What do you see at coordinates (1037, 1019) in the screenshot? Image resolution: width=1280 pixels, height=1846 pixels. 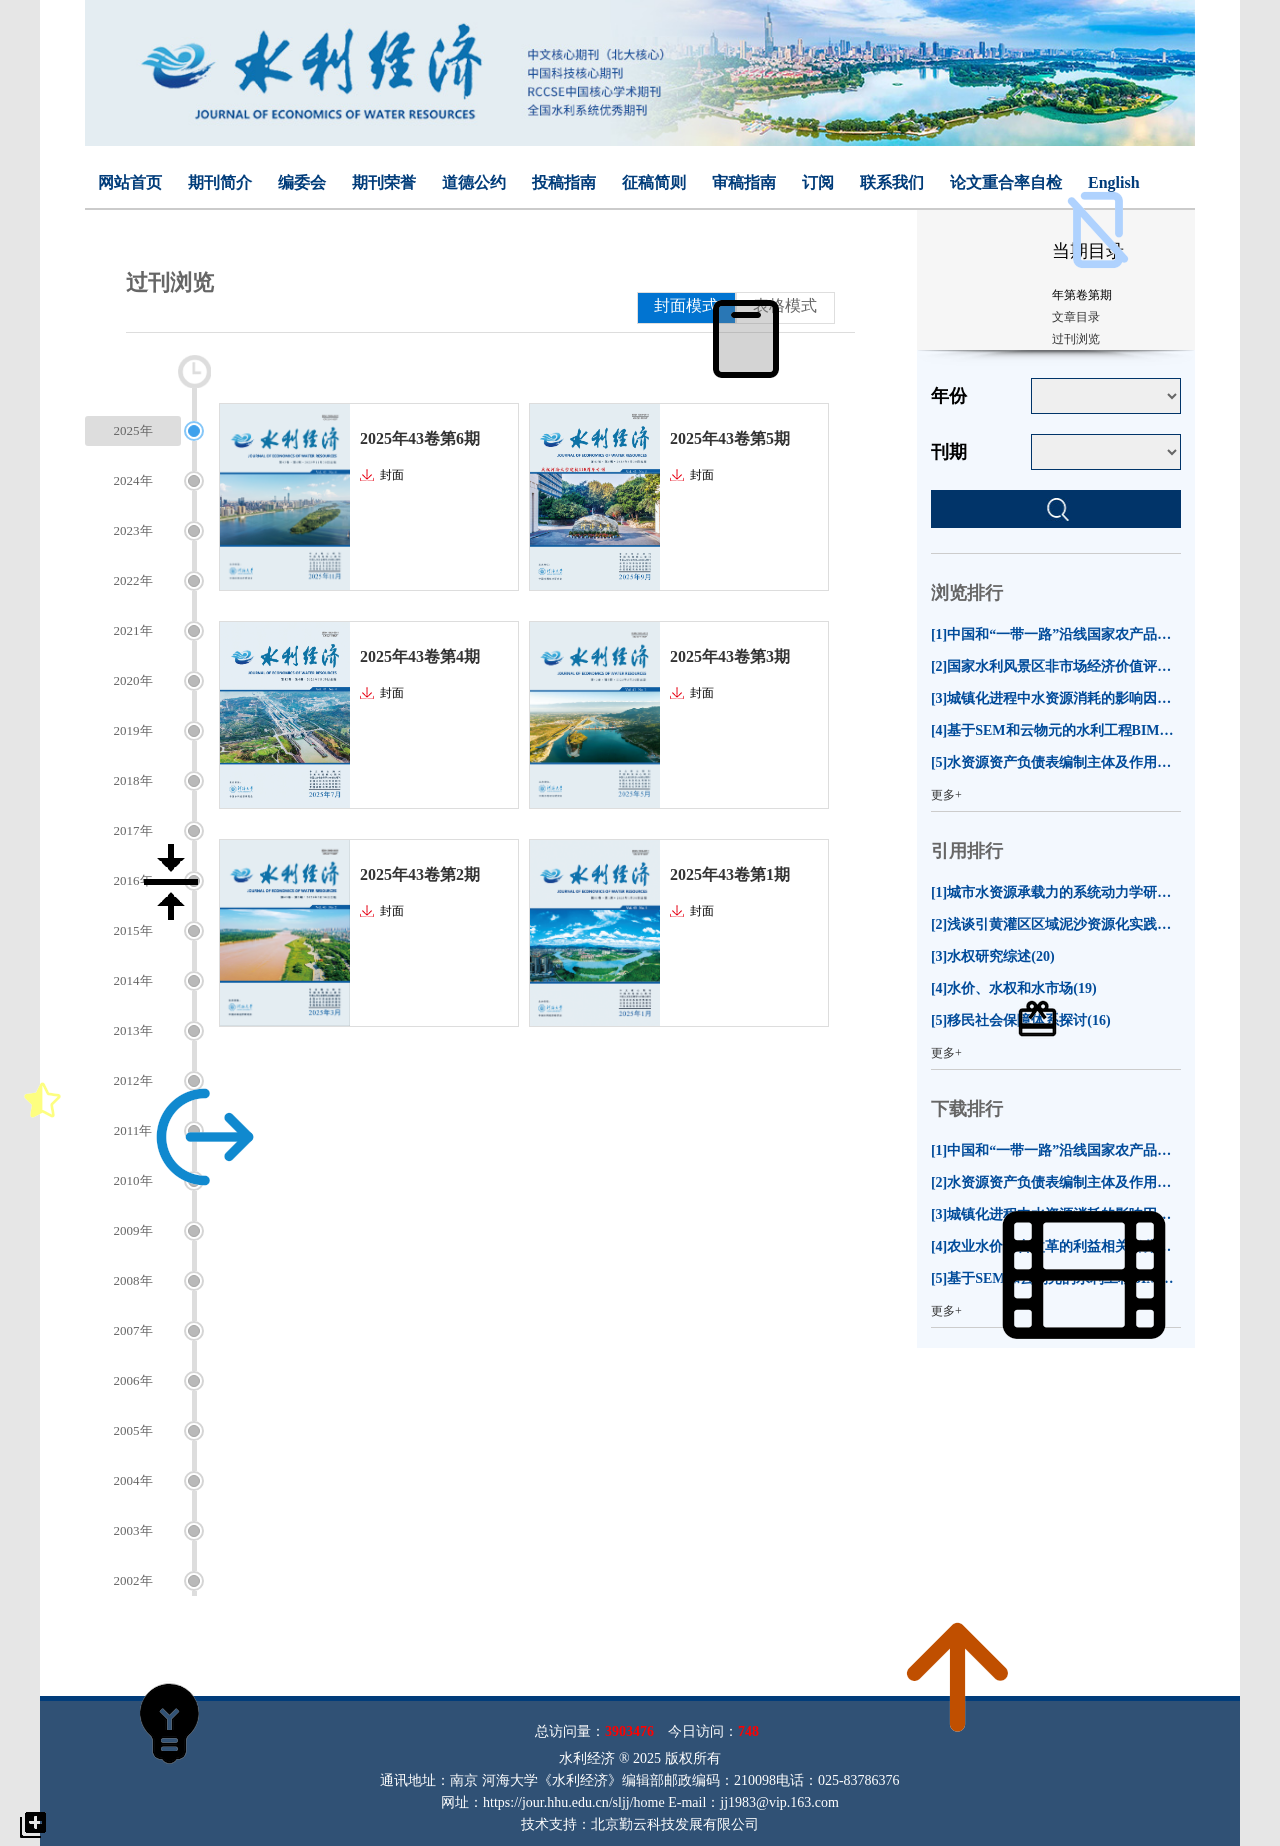 I see `redeem a gift card or voucher` at bounding box center [1037, 1019].